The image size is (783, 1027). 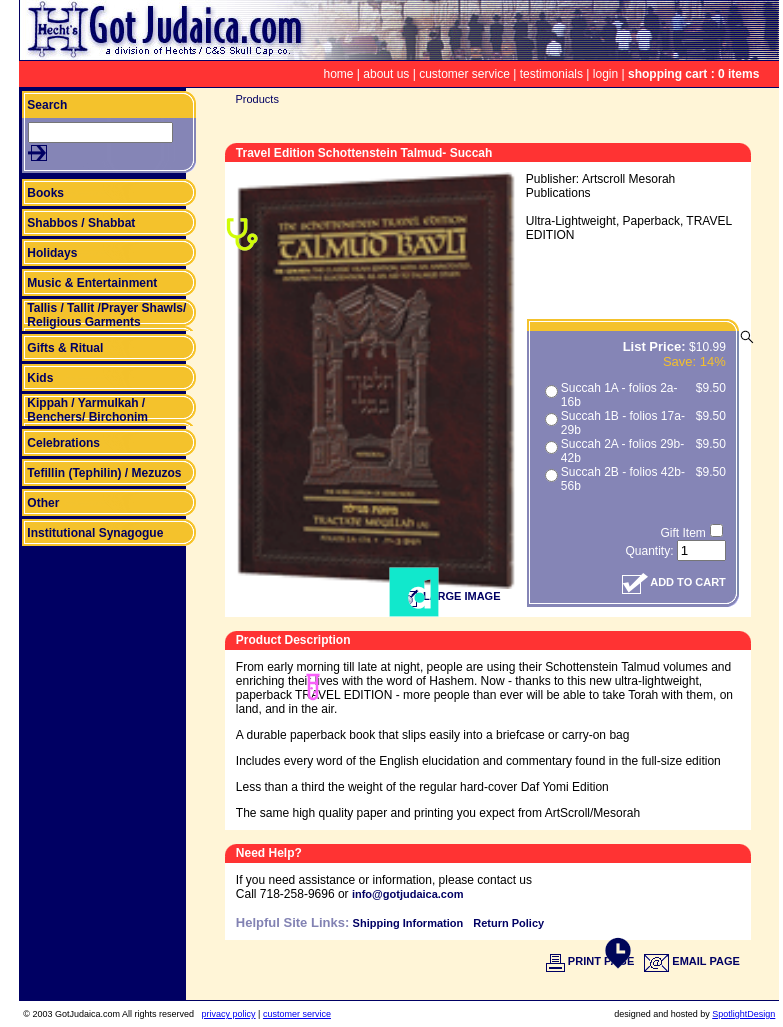 I want to click on sistrix SEO tool logo, so click(x=747, y=337).